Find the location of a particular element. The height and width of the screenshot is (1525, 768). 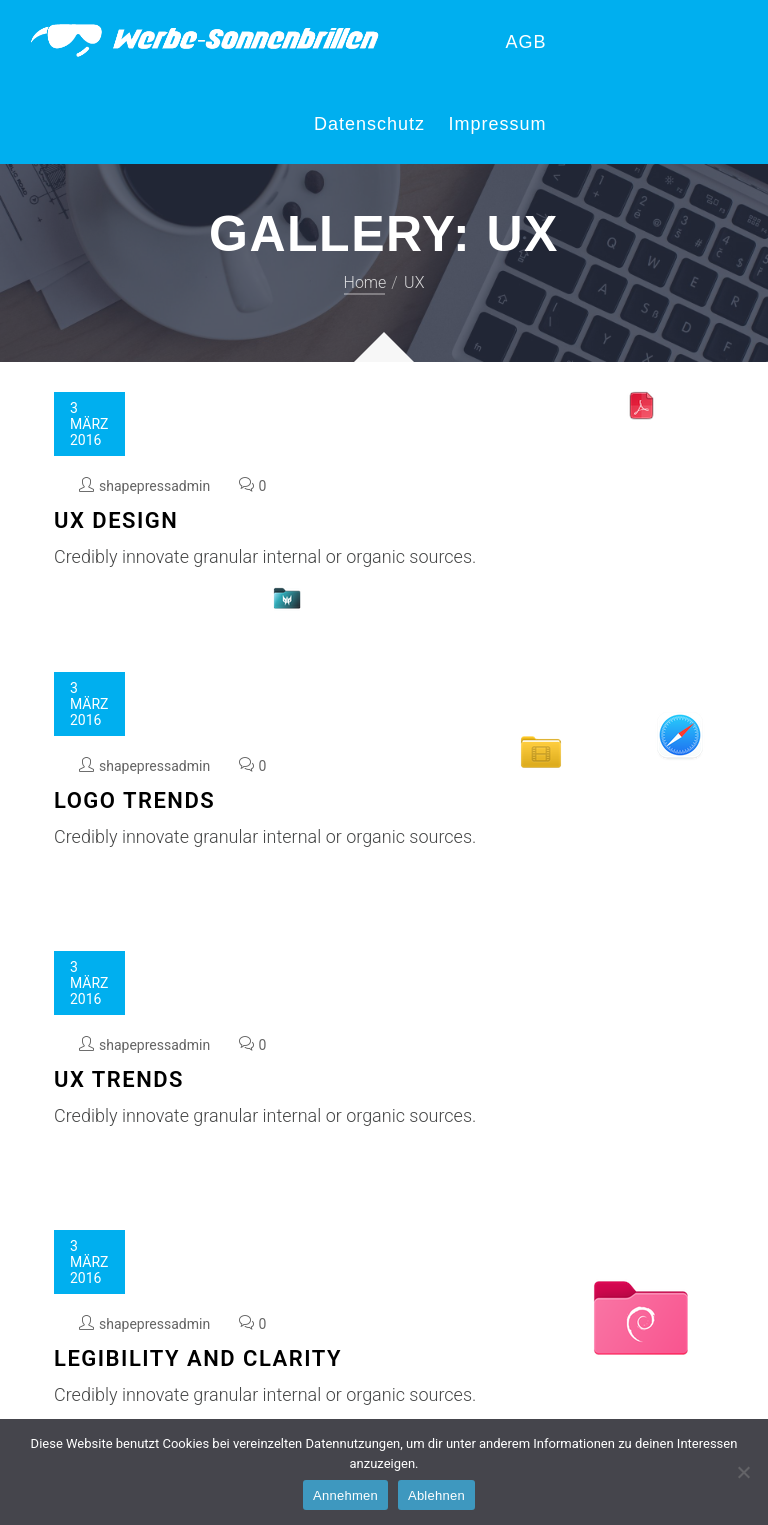

open a compressed PDF file is located at coordinates (641, 405).